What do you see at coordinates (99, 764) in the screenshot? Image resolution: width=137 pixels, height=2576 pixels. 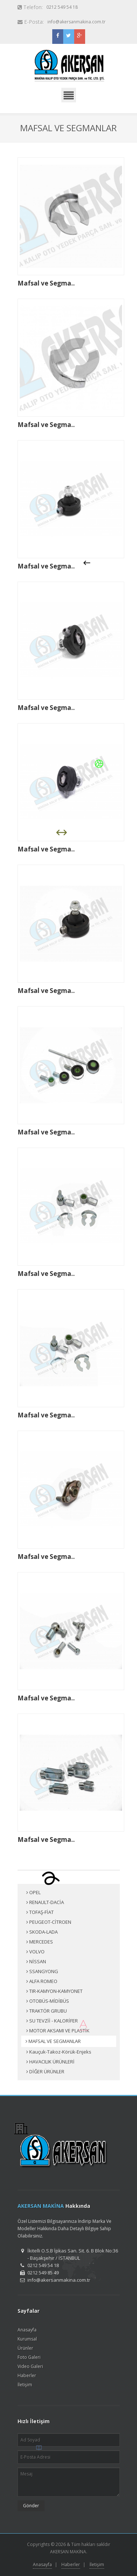 I see `access volleyball or beach sports content` at bounding box center [99, 764].